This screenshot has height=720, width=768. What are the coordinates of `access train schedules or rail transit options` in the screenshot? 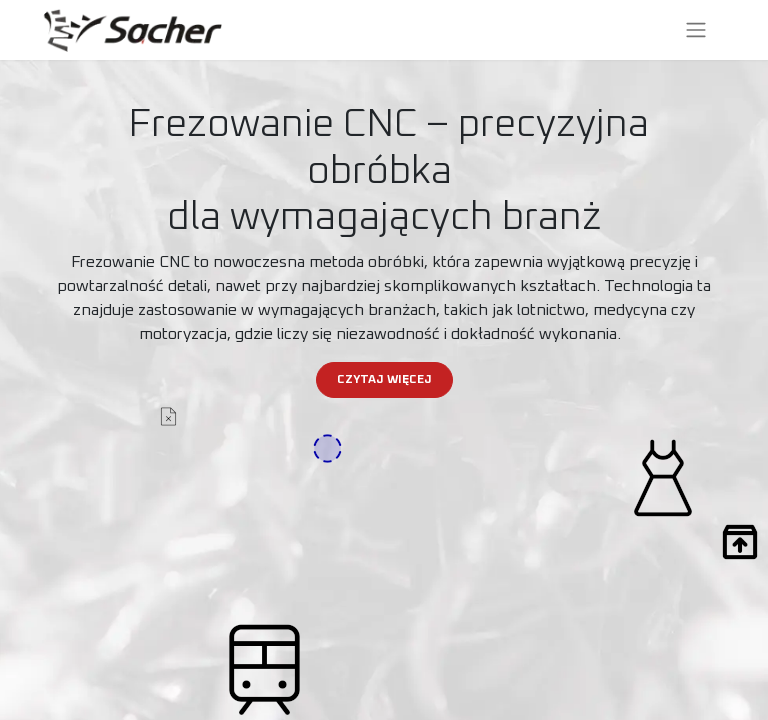 It's located at (264, 666).